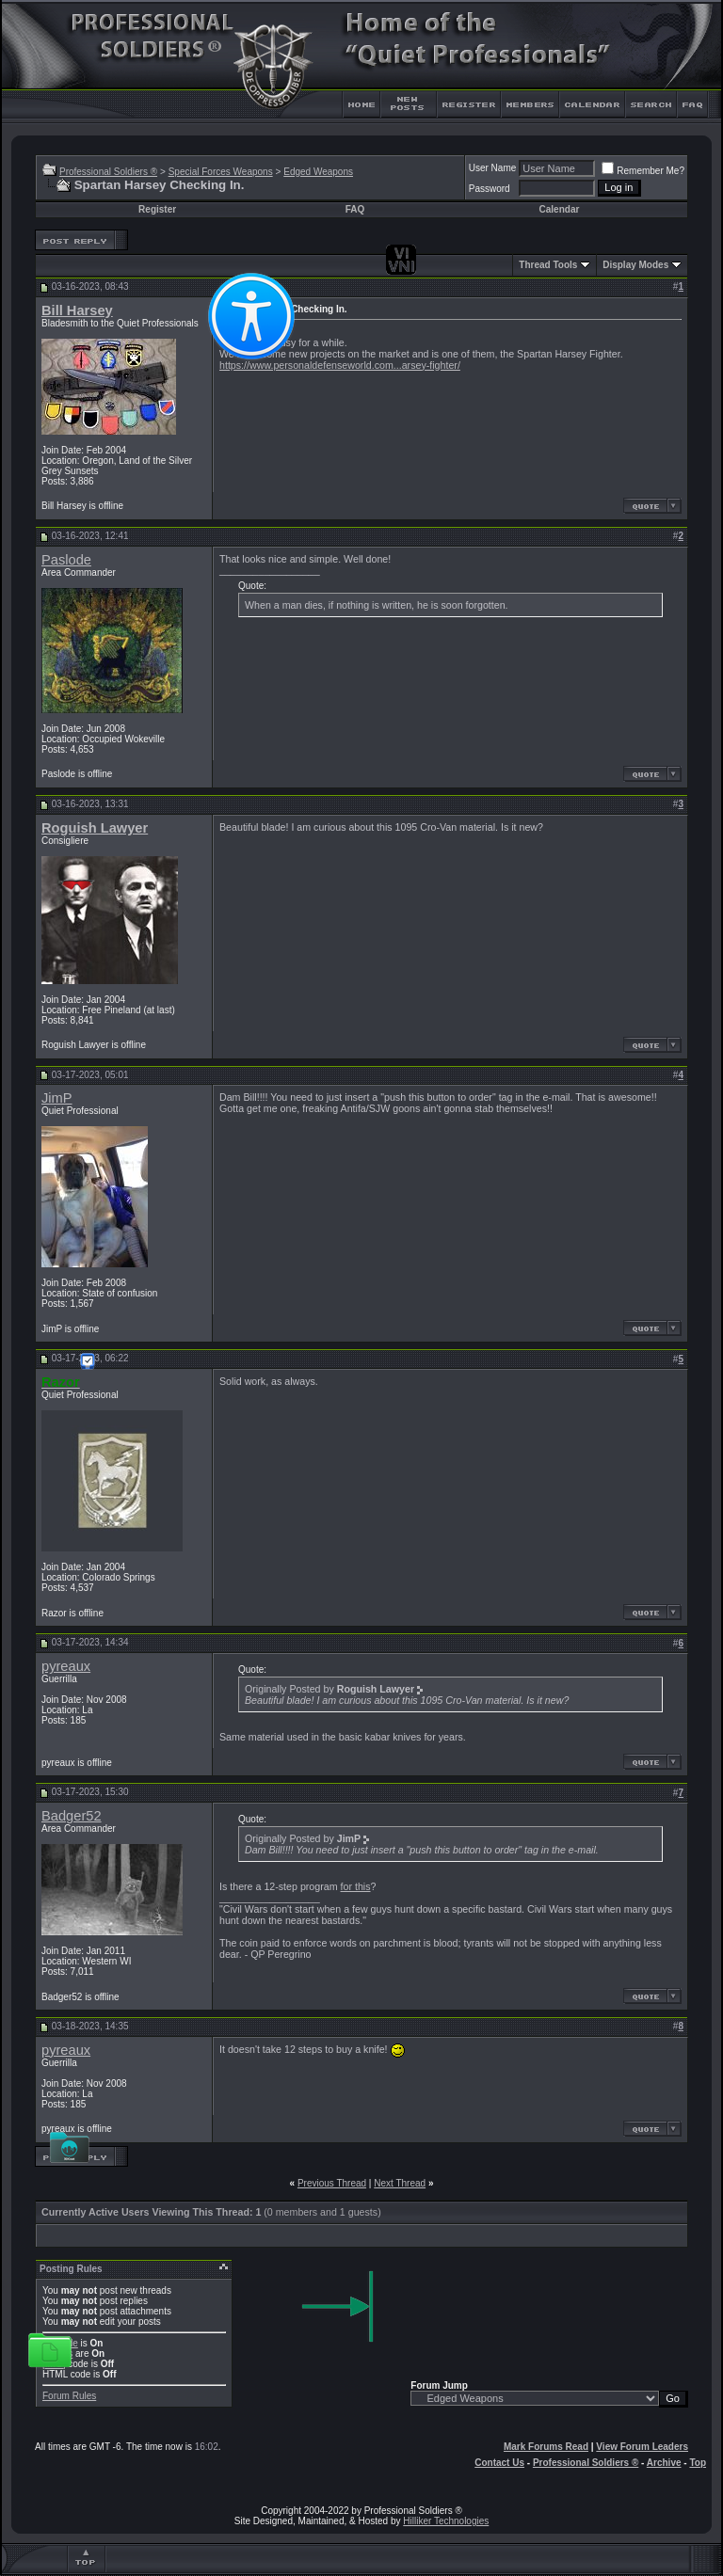  Describe the element at coordinates (401, 260) in the screenshot. I see `switch to vietnamese keyboard input (vni encoding)` at that location.